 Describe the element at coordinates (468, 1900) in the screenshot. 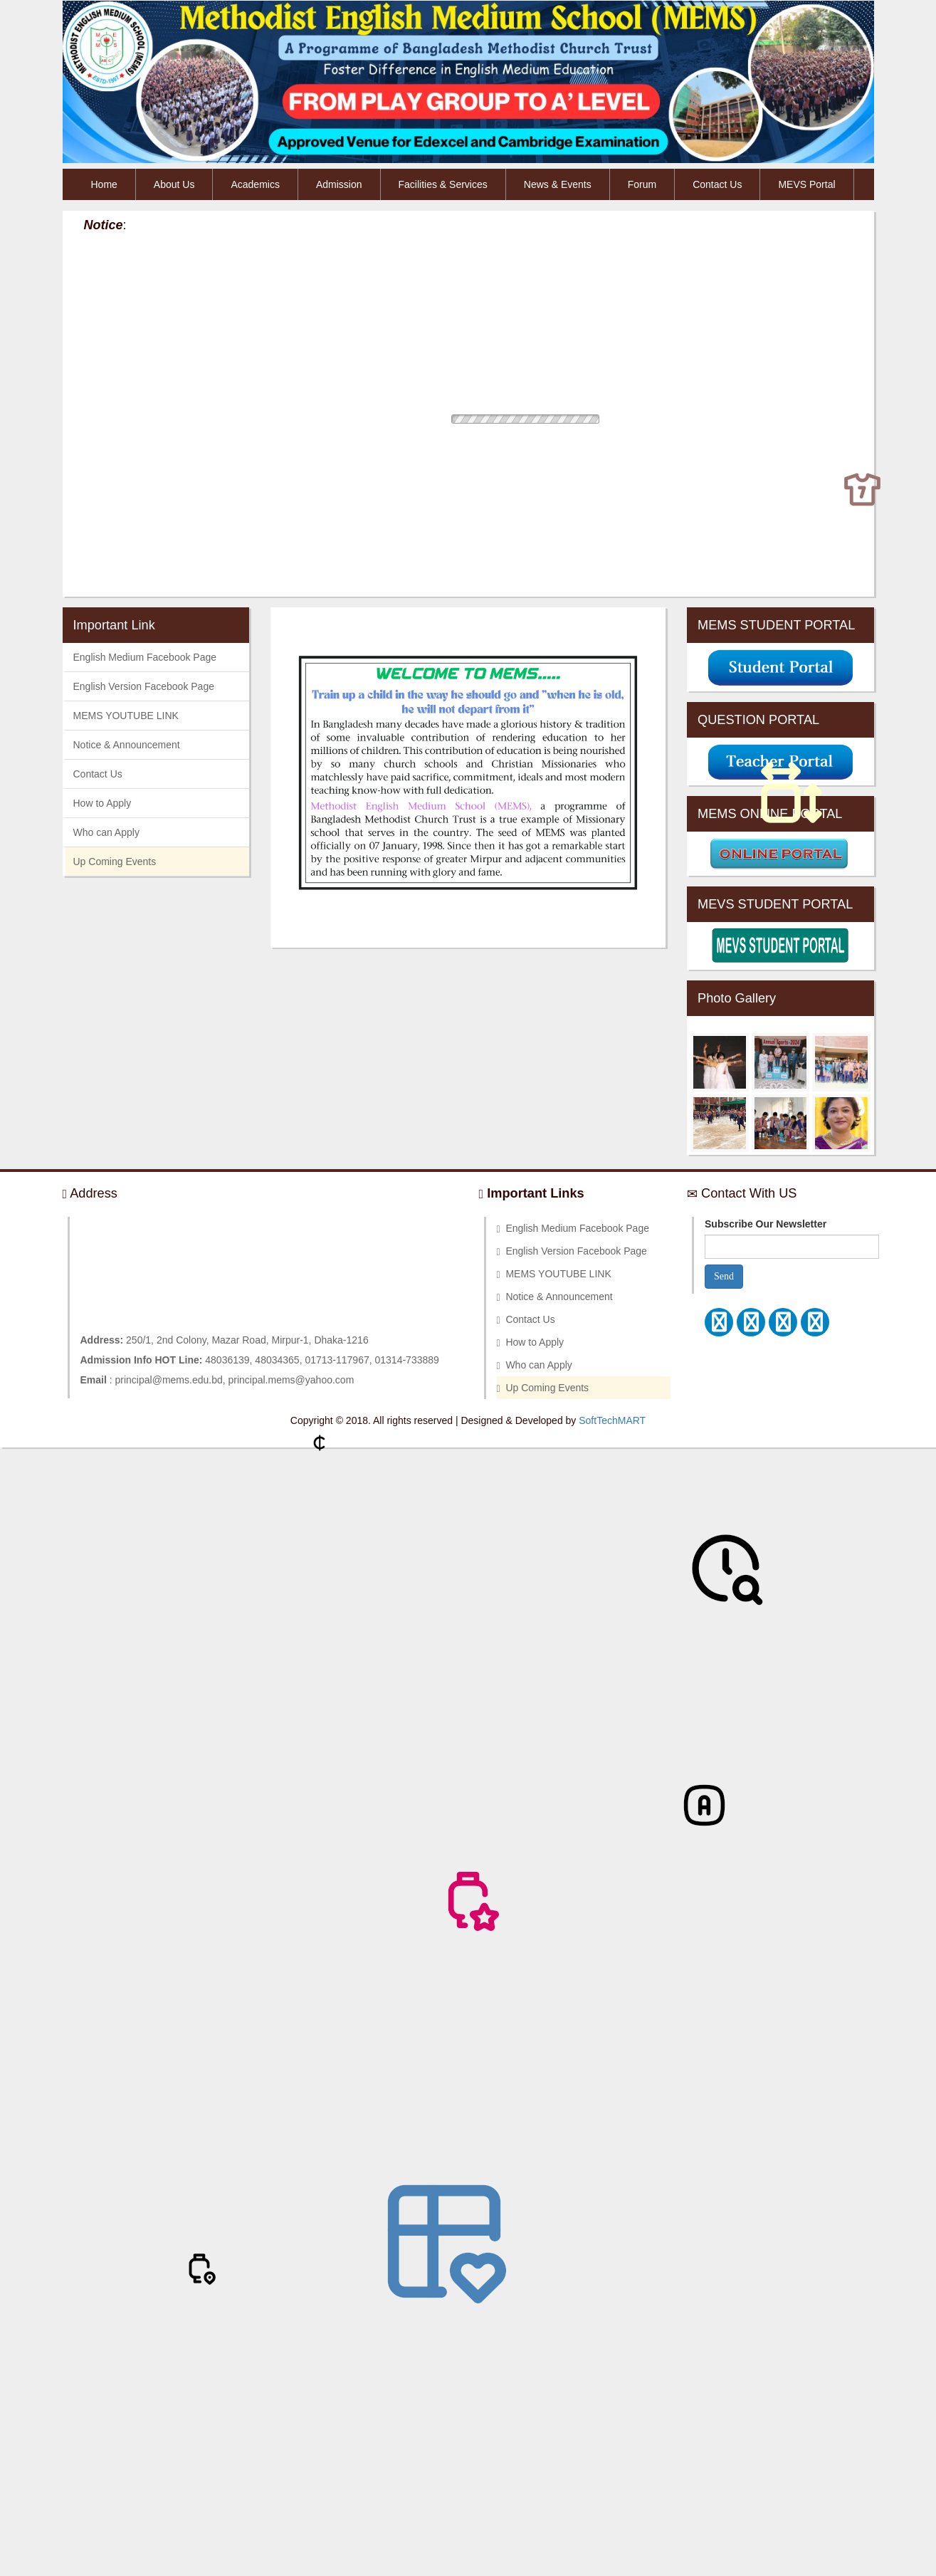

I see `mark smartwatch as favorite device` at that location.